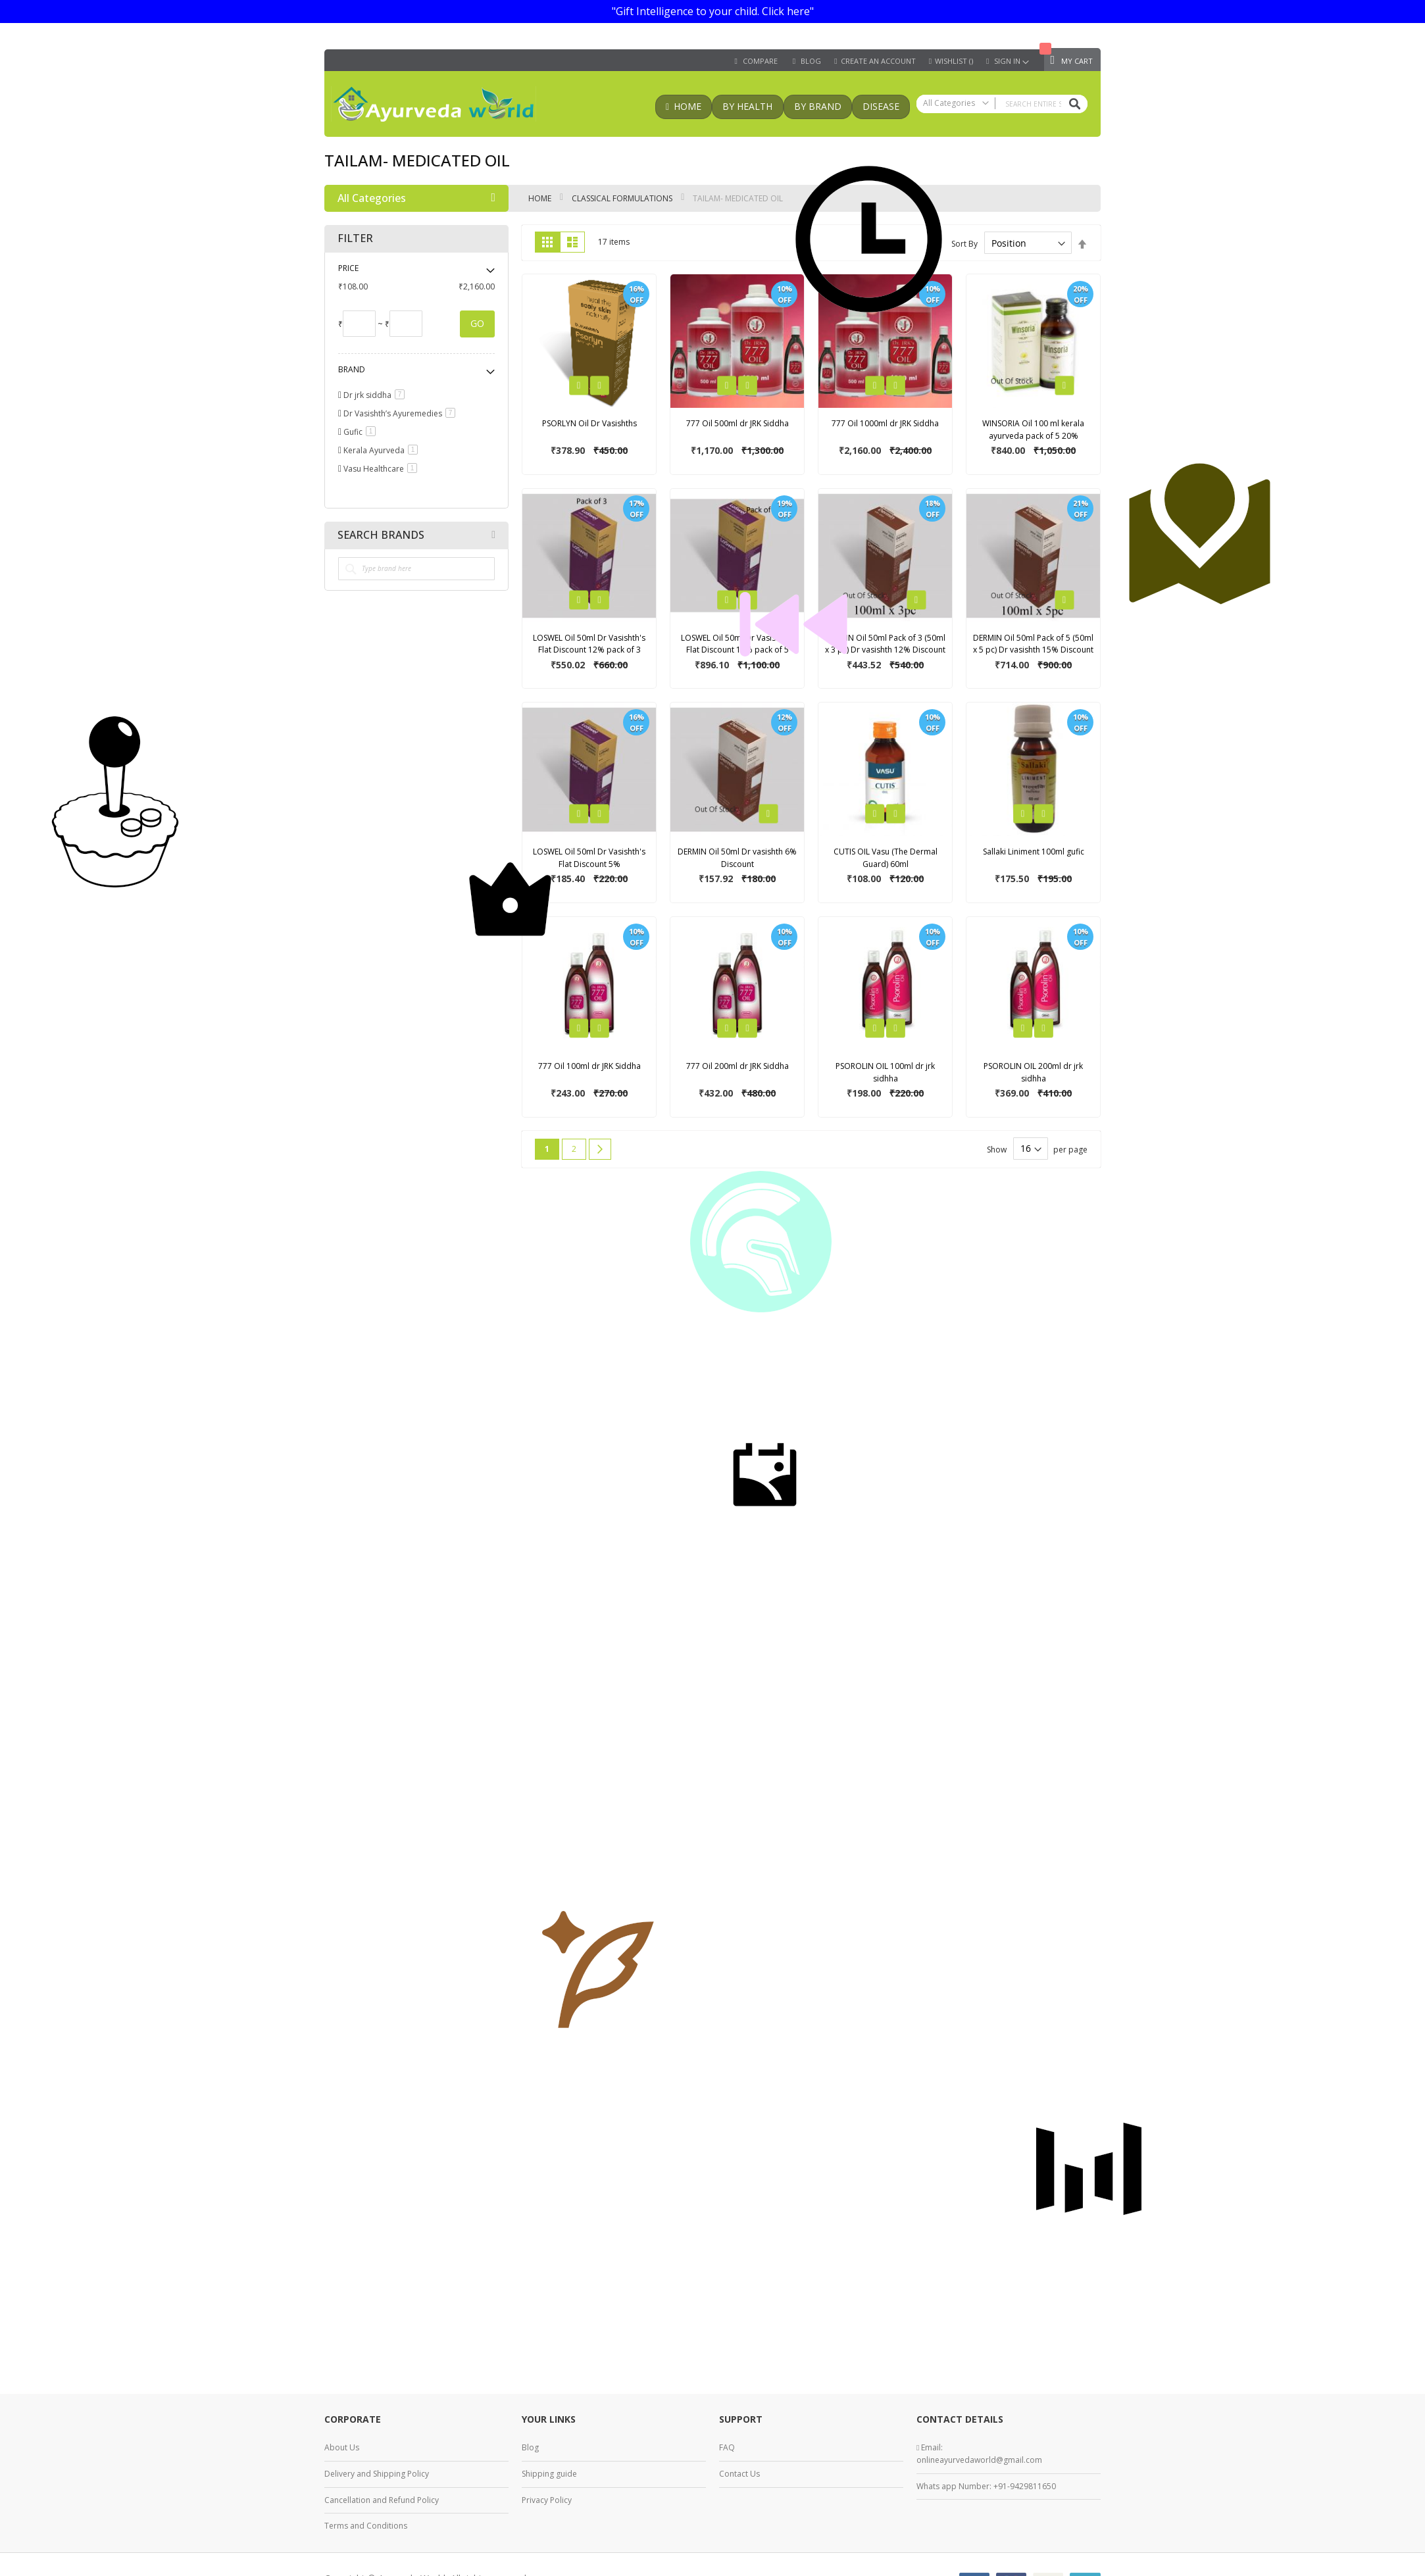  Describe the element at coordinates (764, 1477) in the screenshot. I see `open photo gallery` at that location.